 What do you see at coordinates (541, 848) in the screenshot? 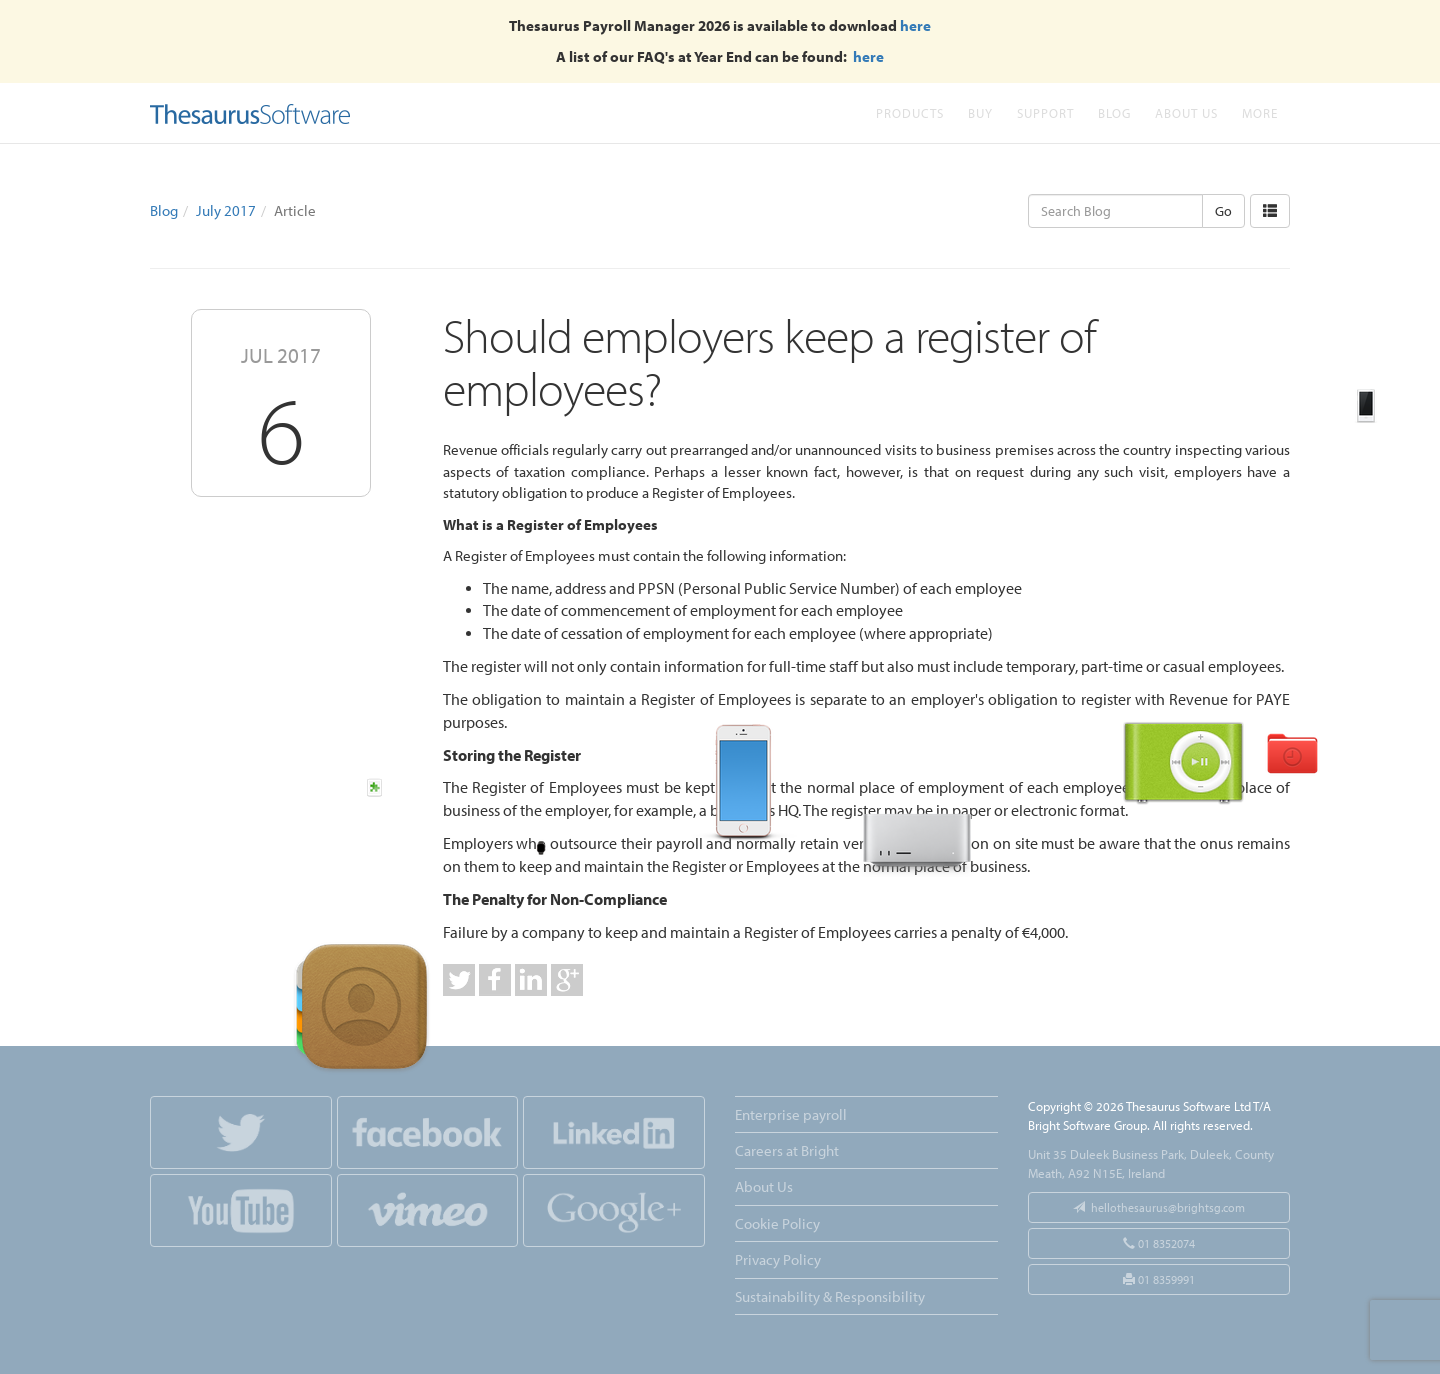
I see `apple watch device icon` at bounding box center [541, 848].